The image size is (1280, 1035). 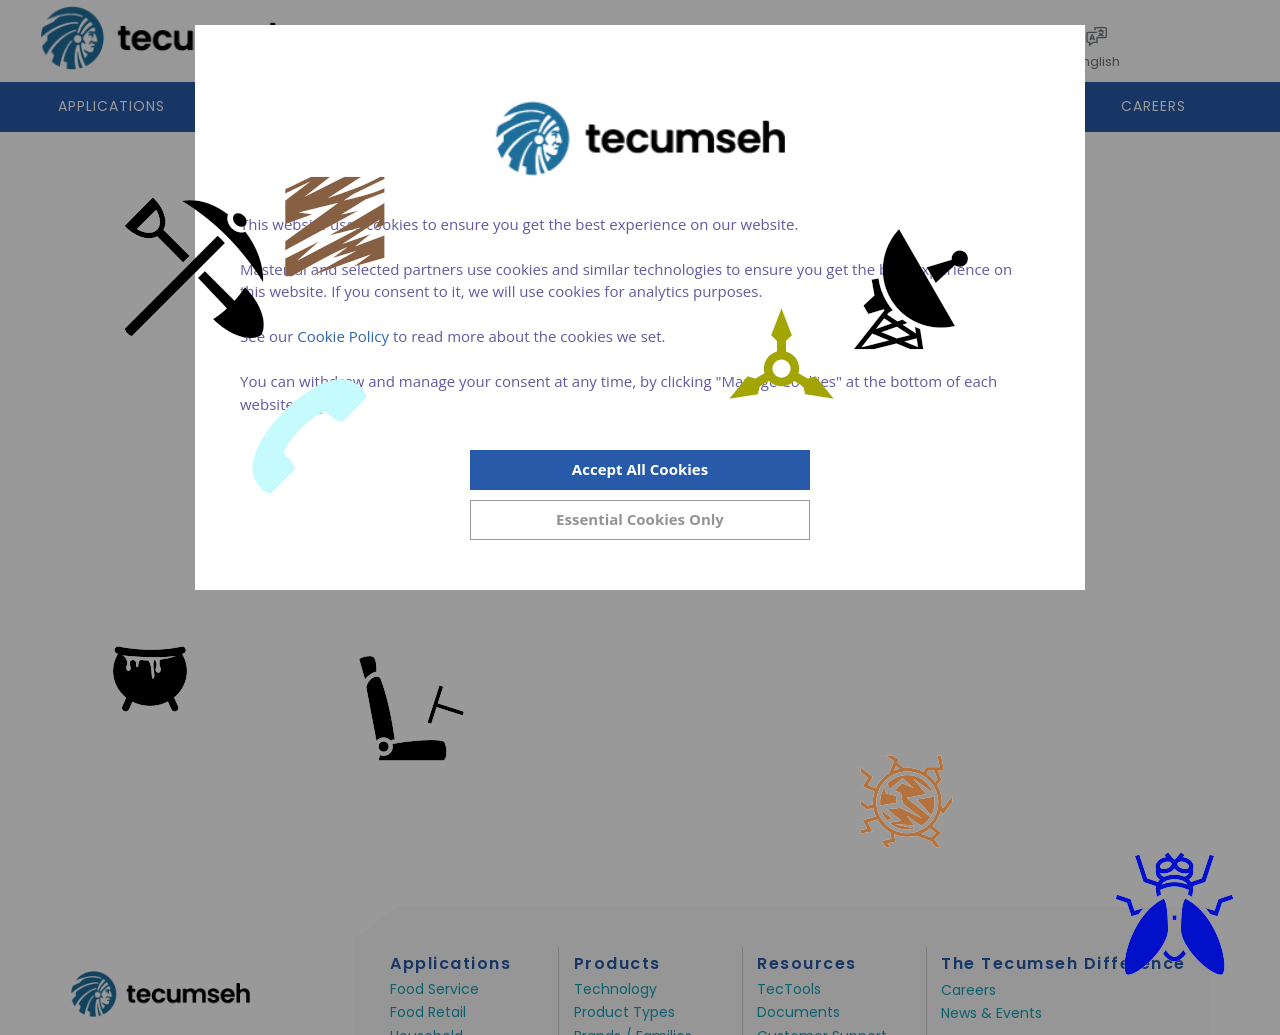 I want to click on indicates an unstable or volatile item in inventory, so click(x=906, y=801).